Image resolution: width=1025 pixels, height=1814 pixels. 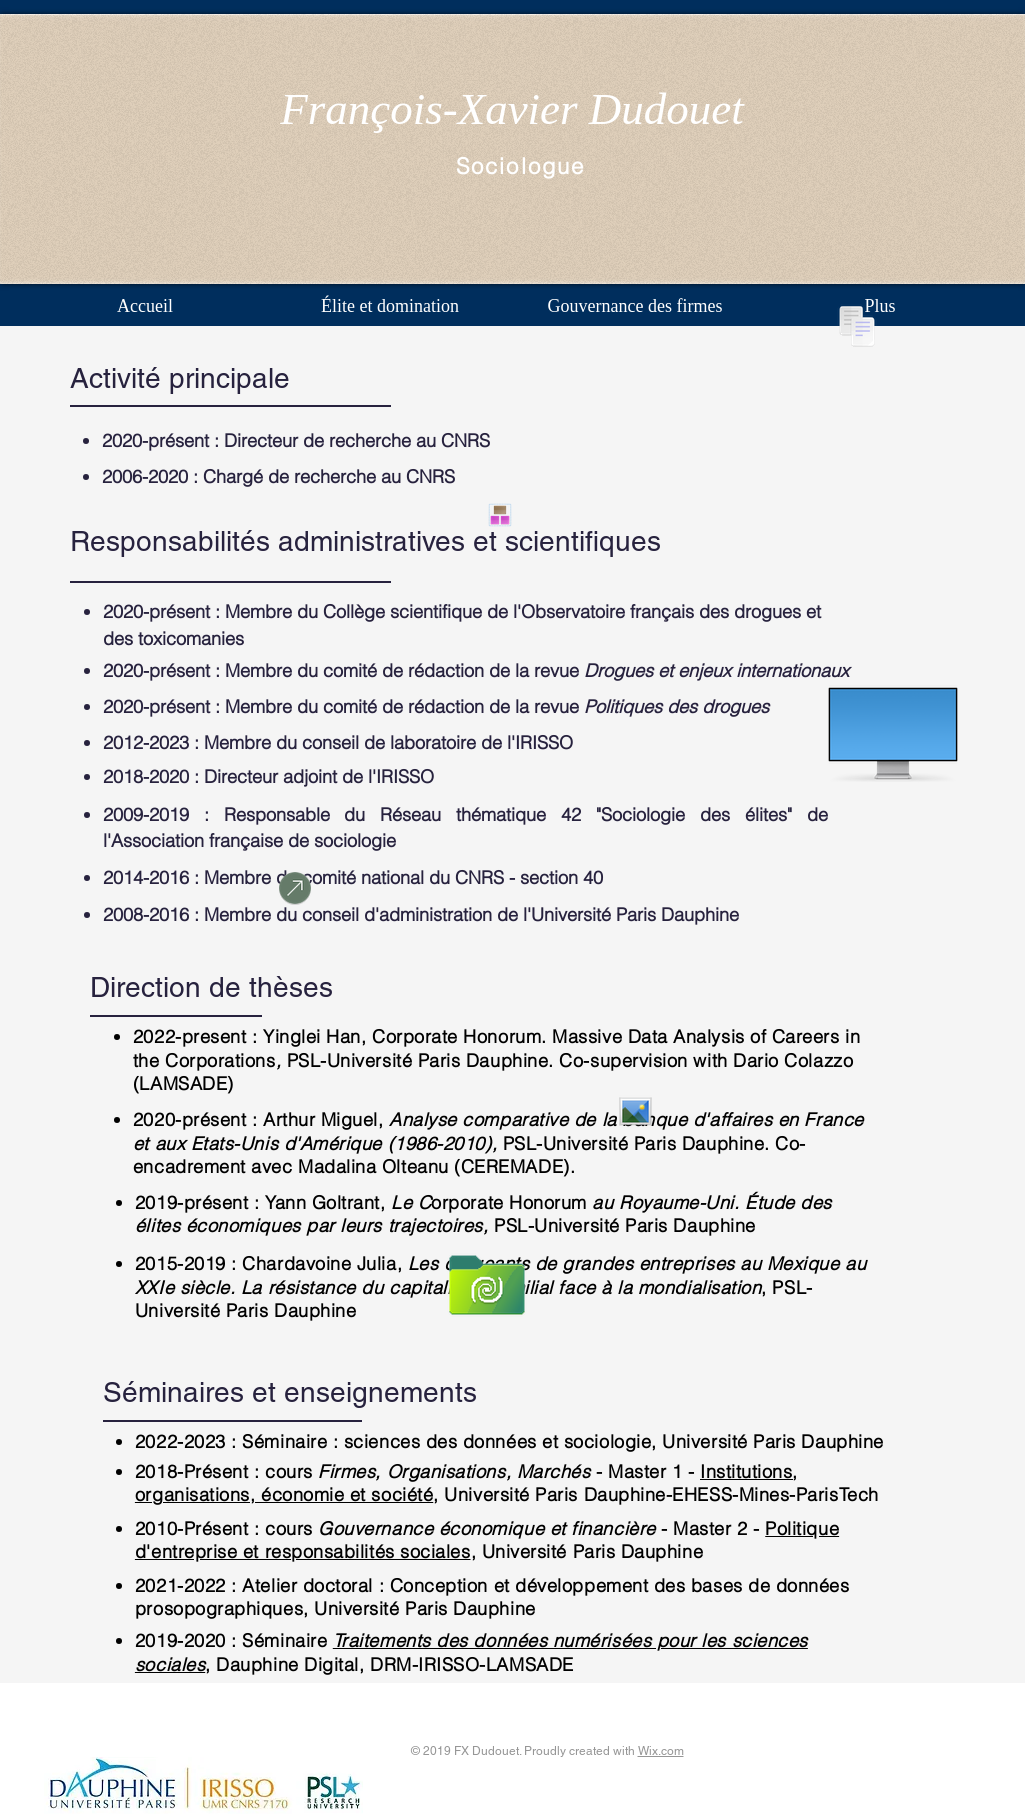 What do you see at coordinates (635, 1111) in the screenshot?
I see `access your photo library` at bounding box center [635, 1111].